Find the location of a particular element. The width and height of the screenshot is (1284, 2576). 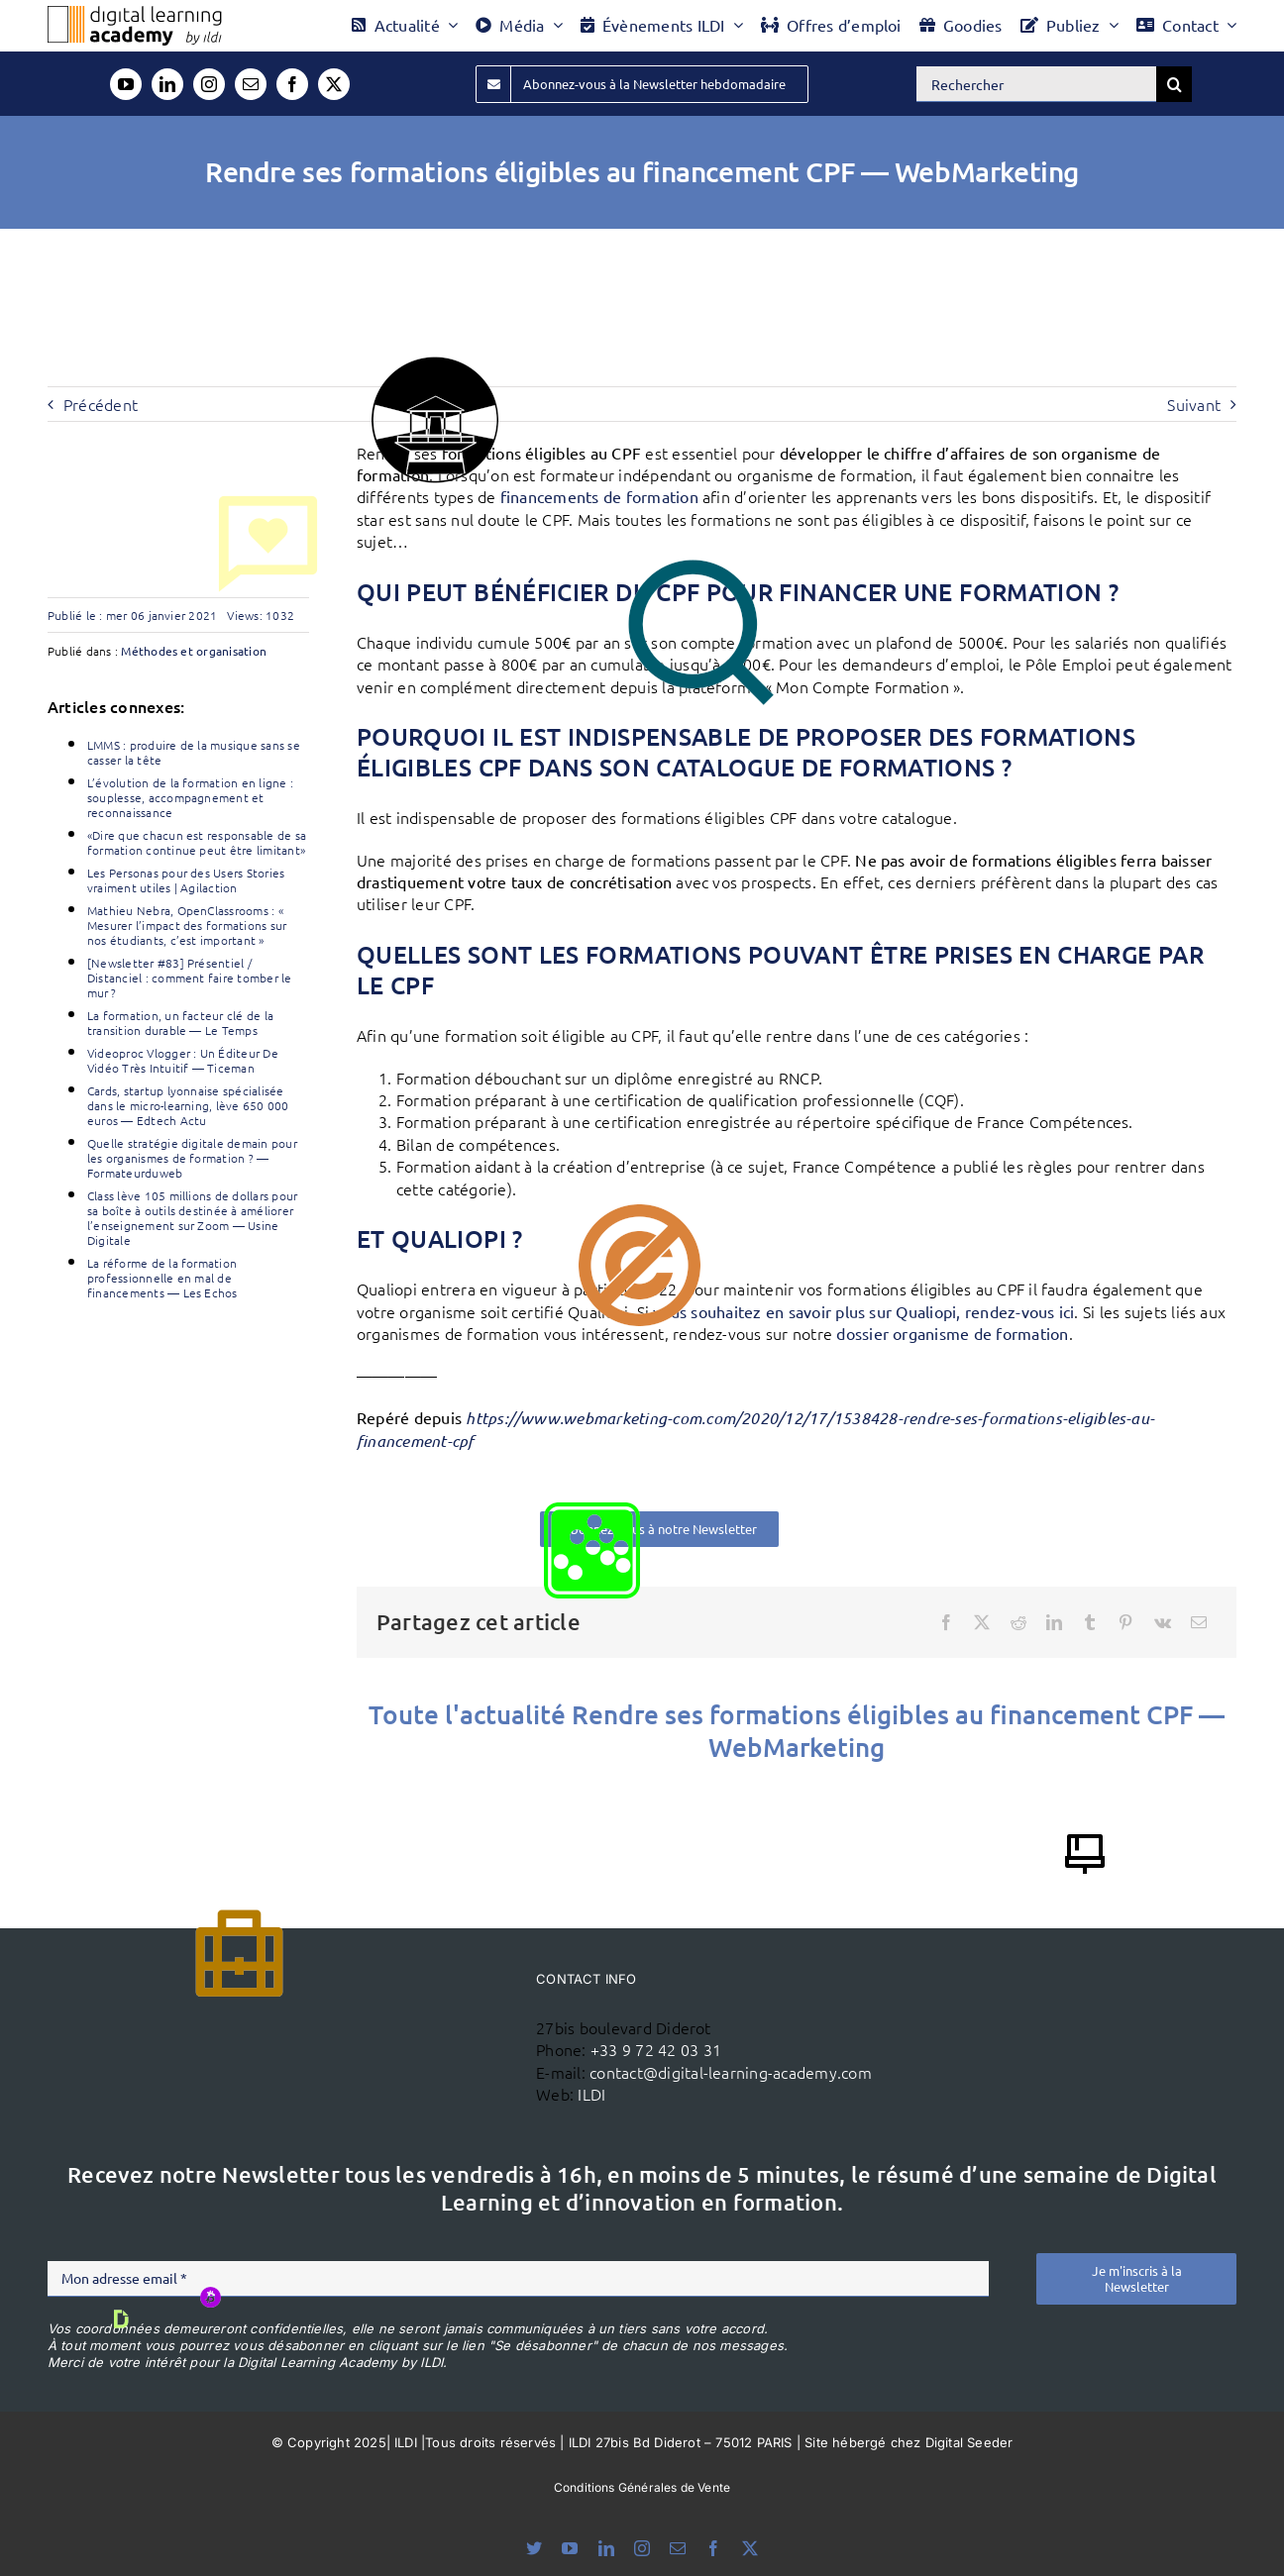

watchtower container monitoring service logo is located at coordinates (435, 420).